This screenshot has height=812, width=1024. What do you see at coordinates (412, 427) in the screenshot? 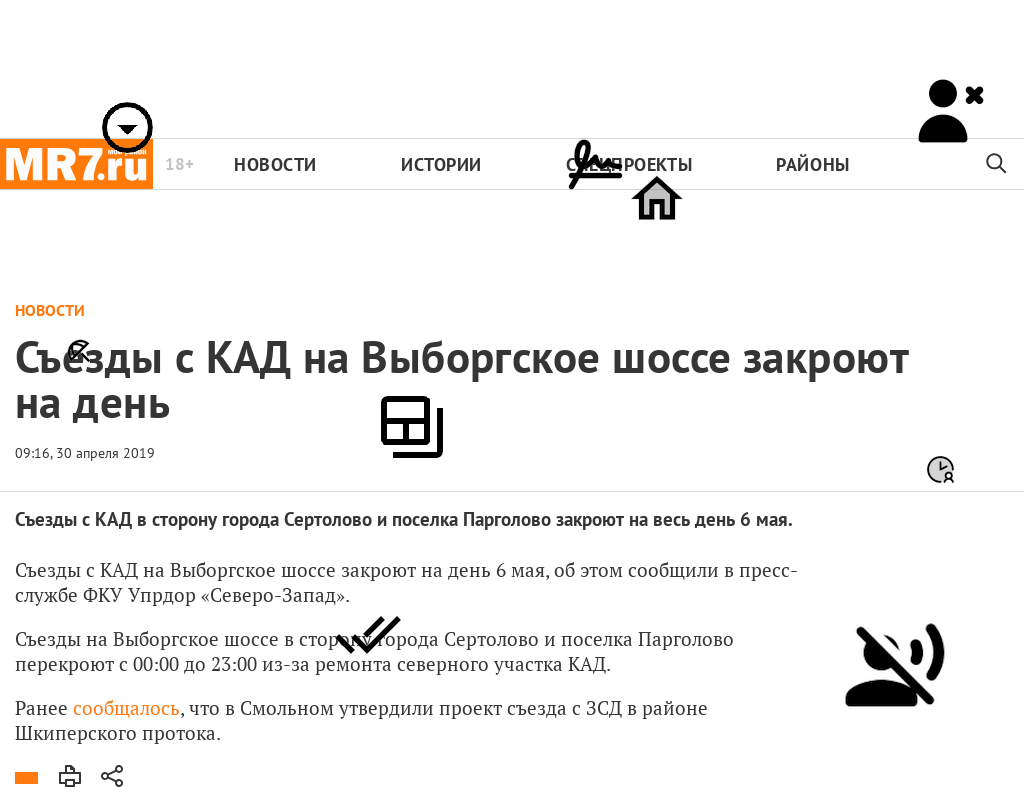
I see `create a backup copy of table data` at bounding box center [412, 427].